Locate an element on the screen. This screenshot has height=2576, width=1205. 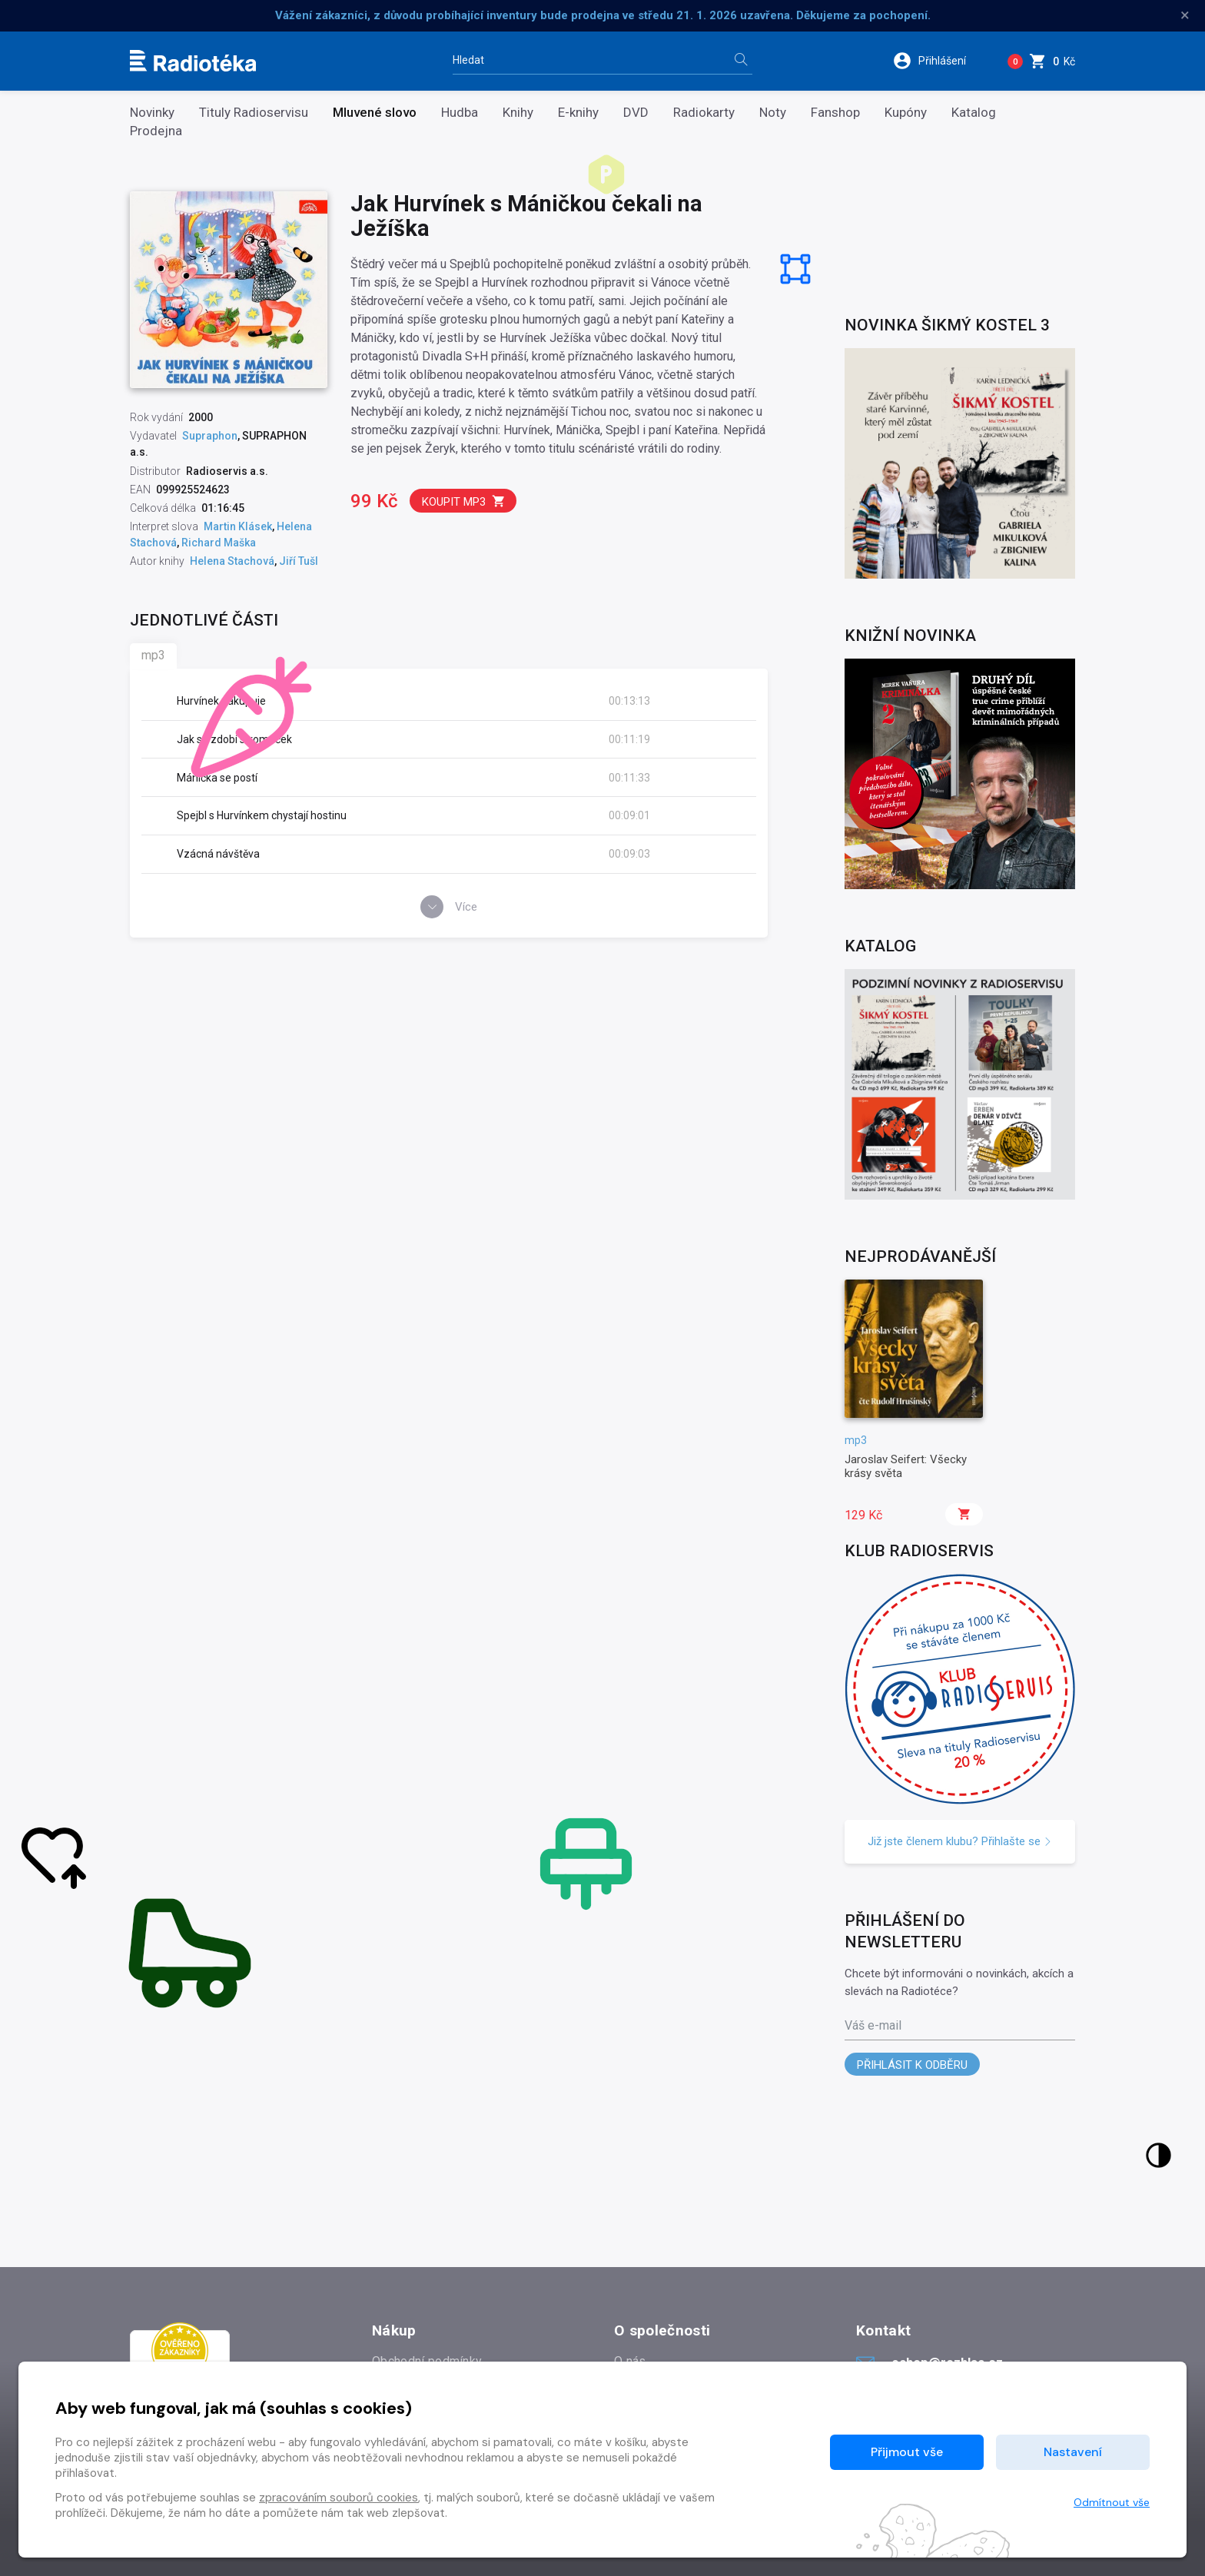
upload or share a favorite item is located at coordinates (52, 1855).